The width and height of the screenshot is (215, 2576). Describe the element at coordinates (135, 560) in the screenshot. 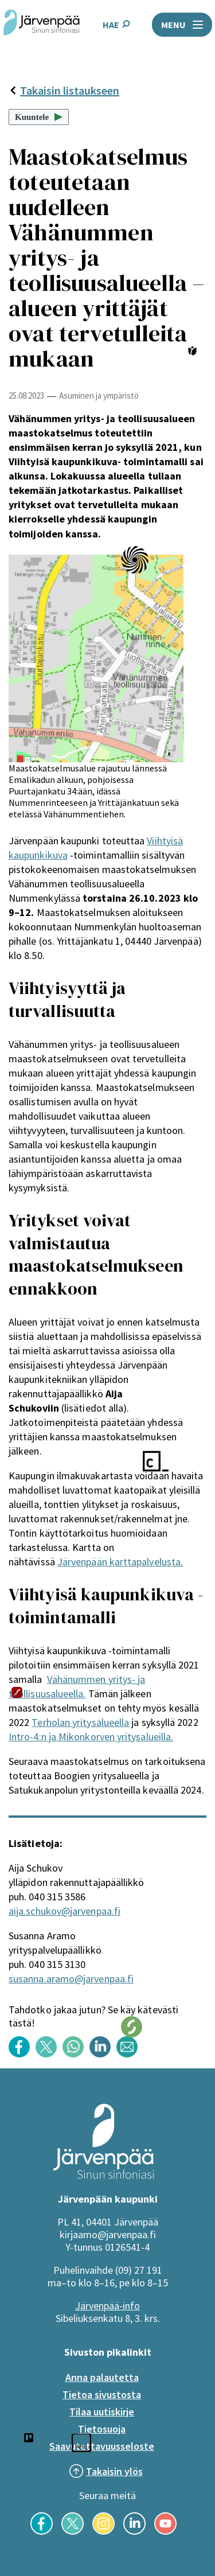

I see `visit the MediaMarkt website or app` at that location.